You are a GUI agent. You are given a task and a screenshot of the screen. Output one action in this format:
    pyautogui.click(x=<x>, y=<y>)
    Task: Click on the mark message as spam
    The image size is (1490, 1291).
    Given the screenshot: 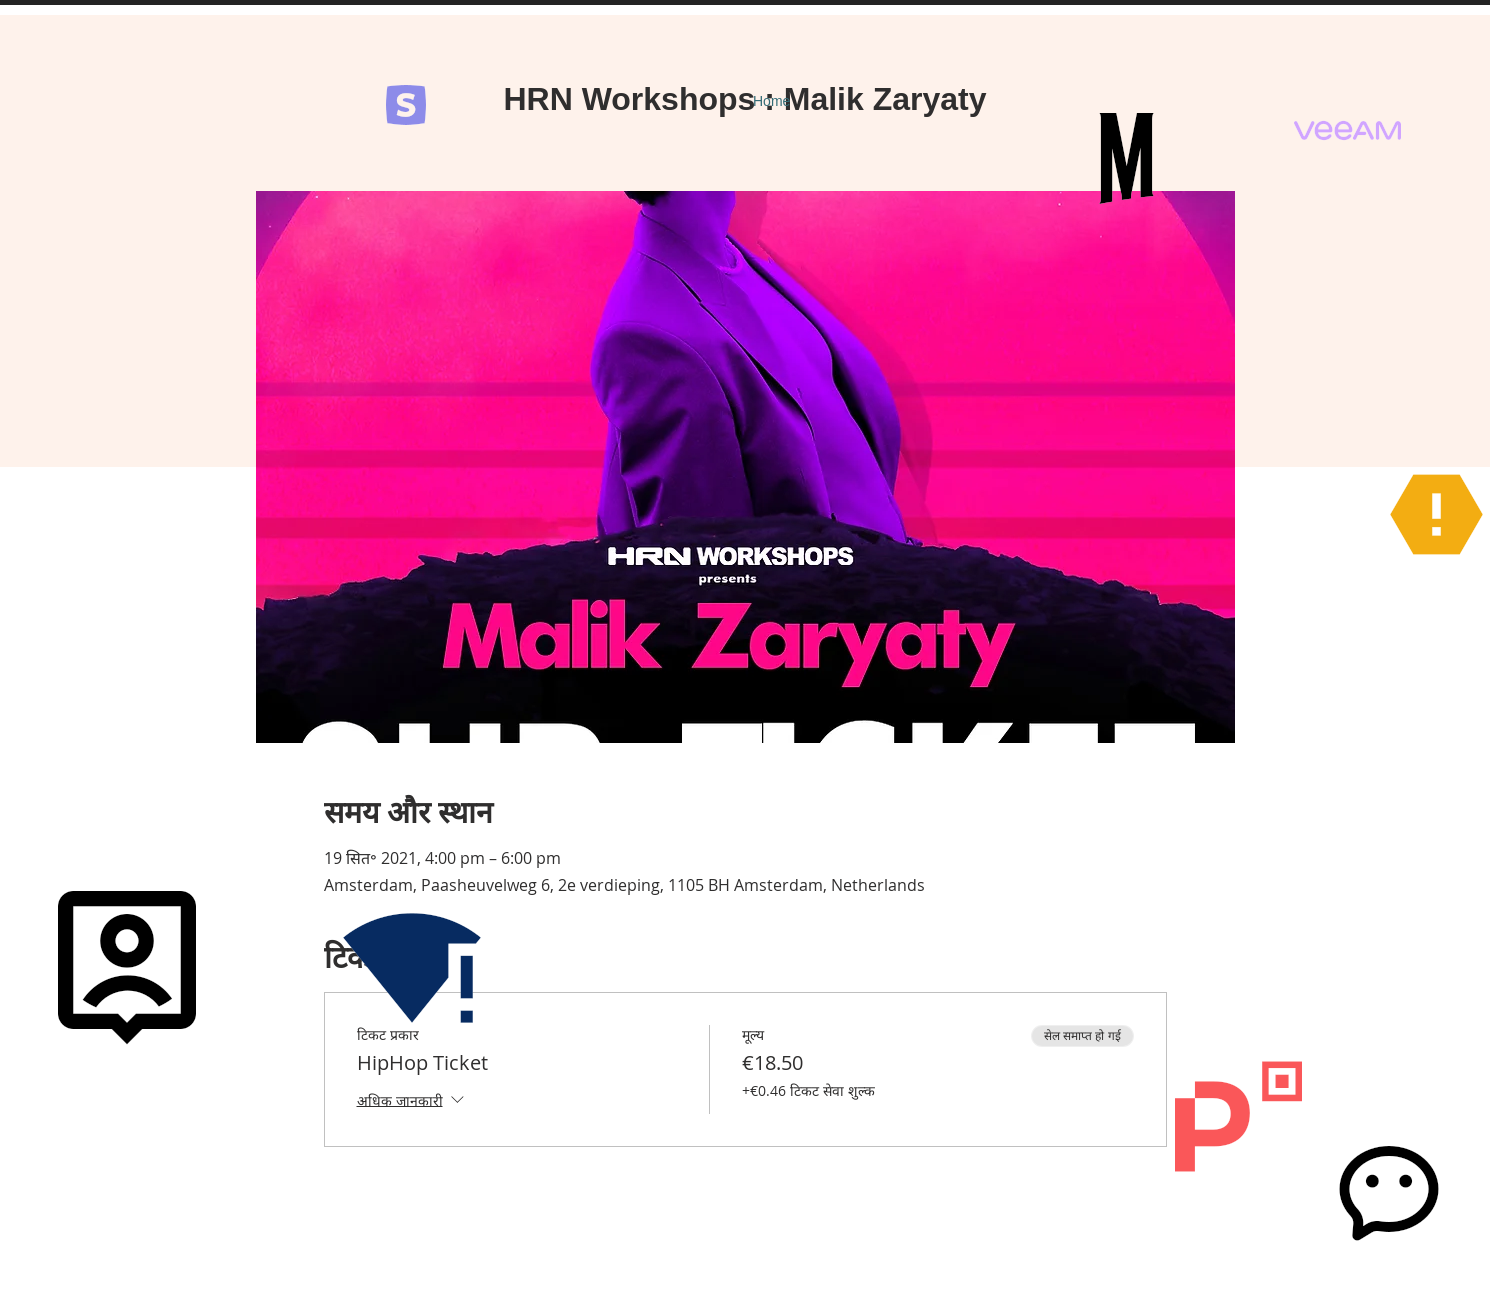 What is the action you would take?
    pyautogui.click(x=1436, y=514)
    